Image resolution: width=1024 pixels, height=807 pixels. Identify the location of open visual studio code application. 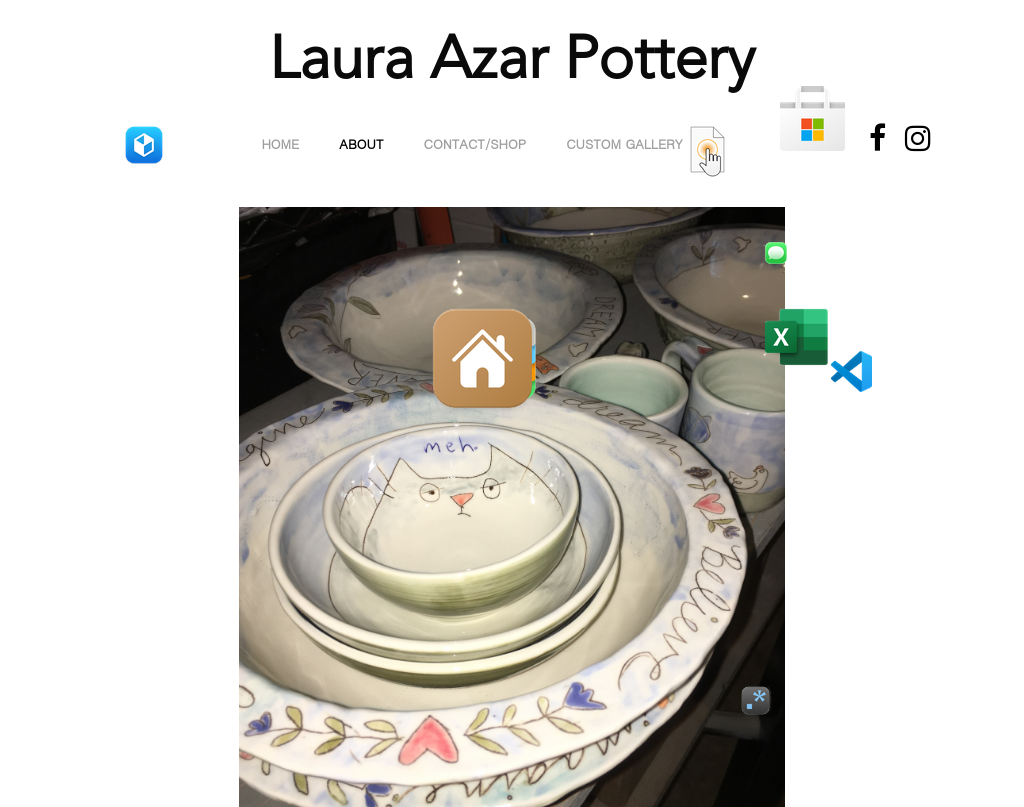
(851, 371).